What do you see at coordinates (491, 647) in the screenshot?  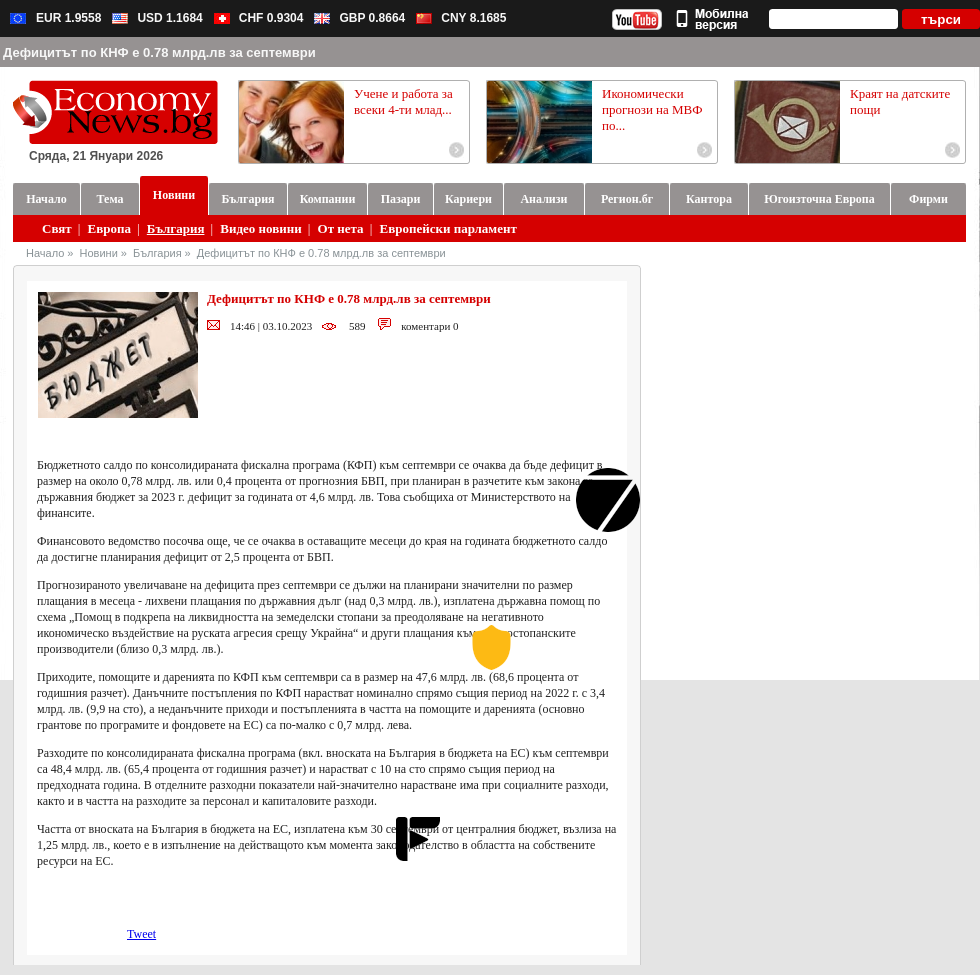 I see `open NextDNS settings` at bounding box center [491, 647].